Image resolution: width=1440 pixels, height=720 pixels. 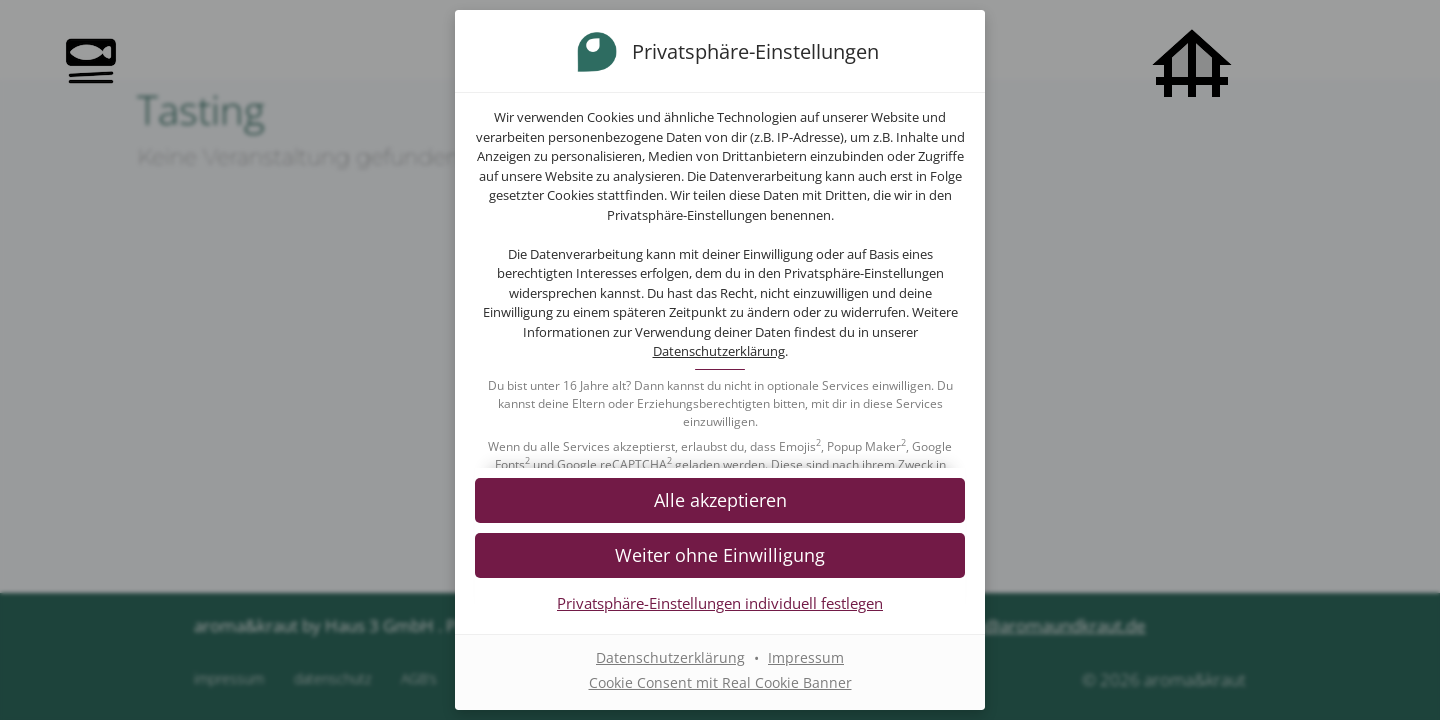 I want to click on browse restaurant meal options, so click(x=91, y=61).